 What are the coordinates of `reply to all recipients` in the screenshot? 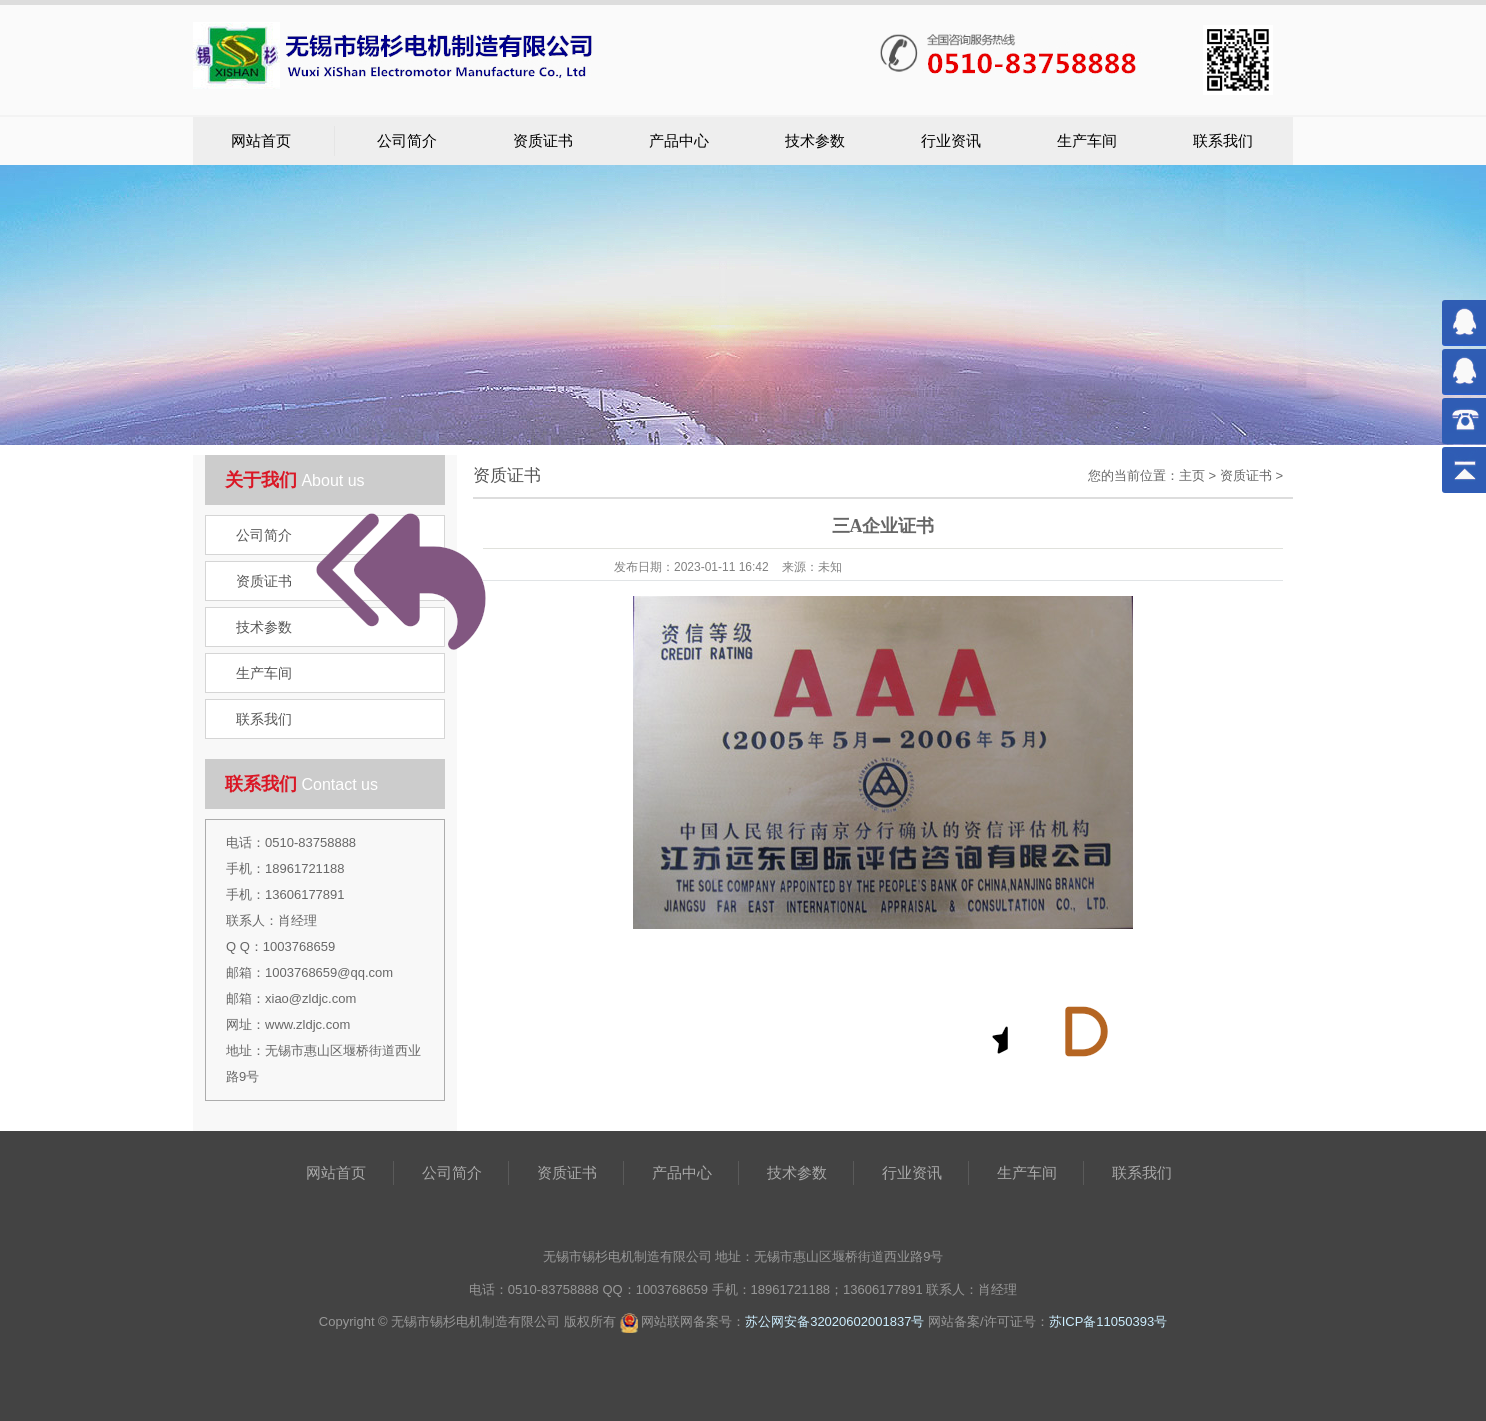 It's located at (401, 584).